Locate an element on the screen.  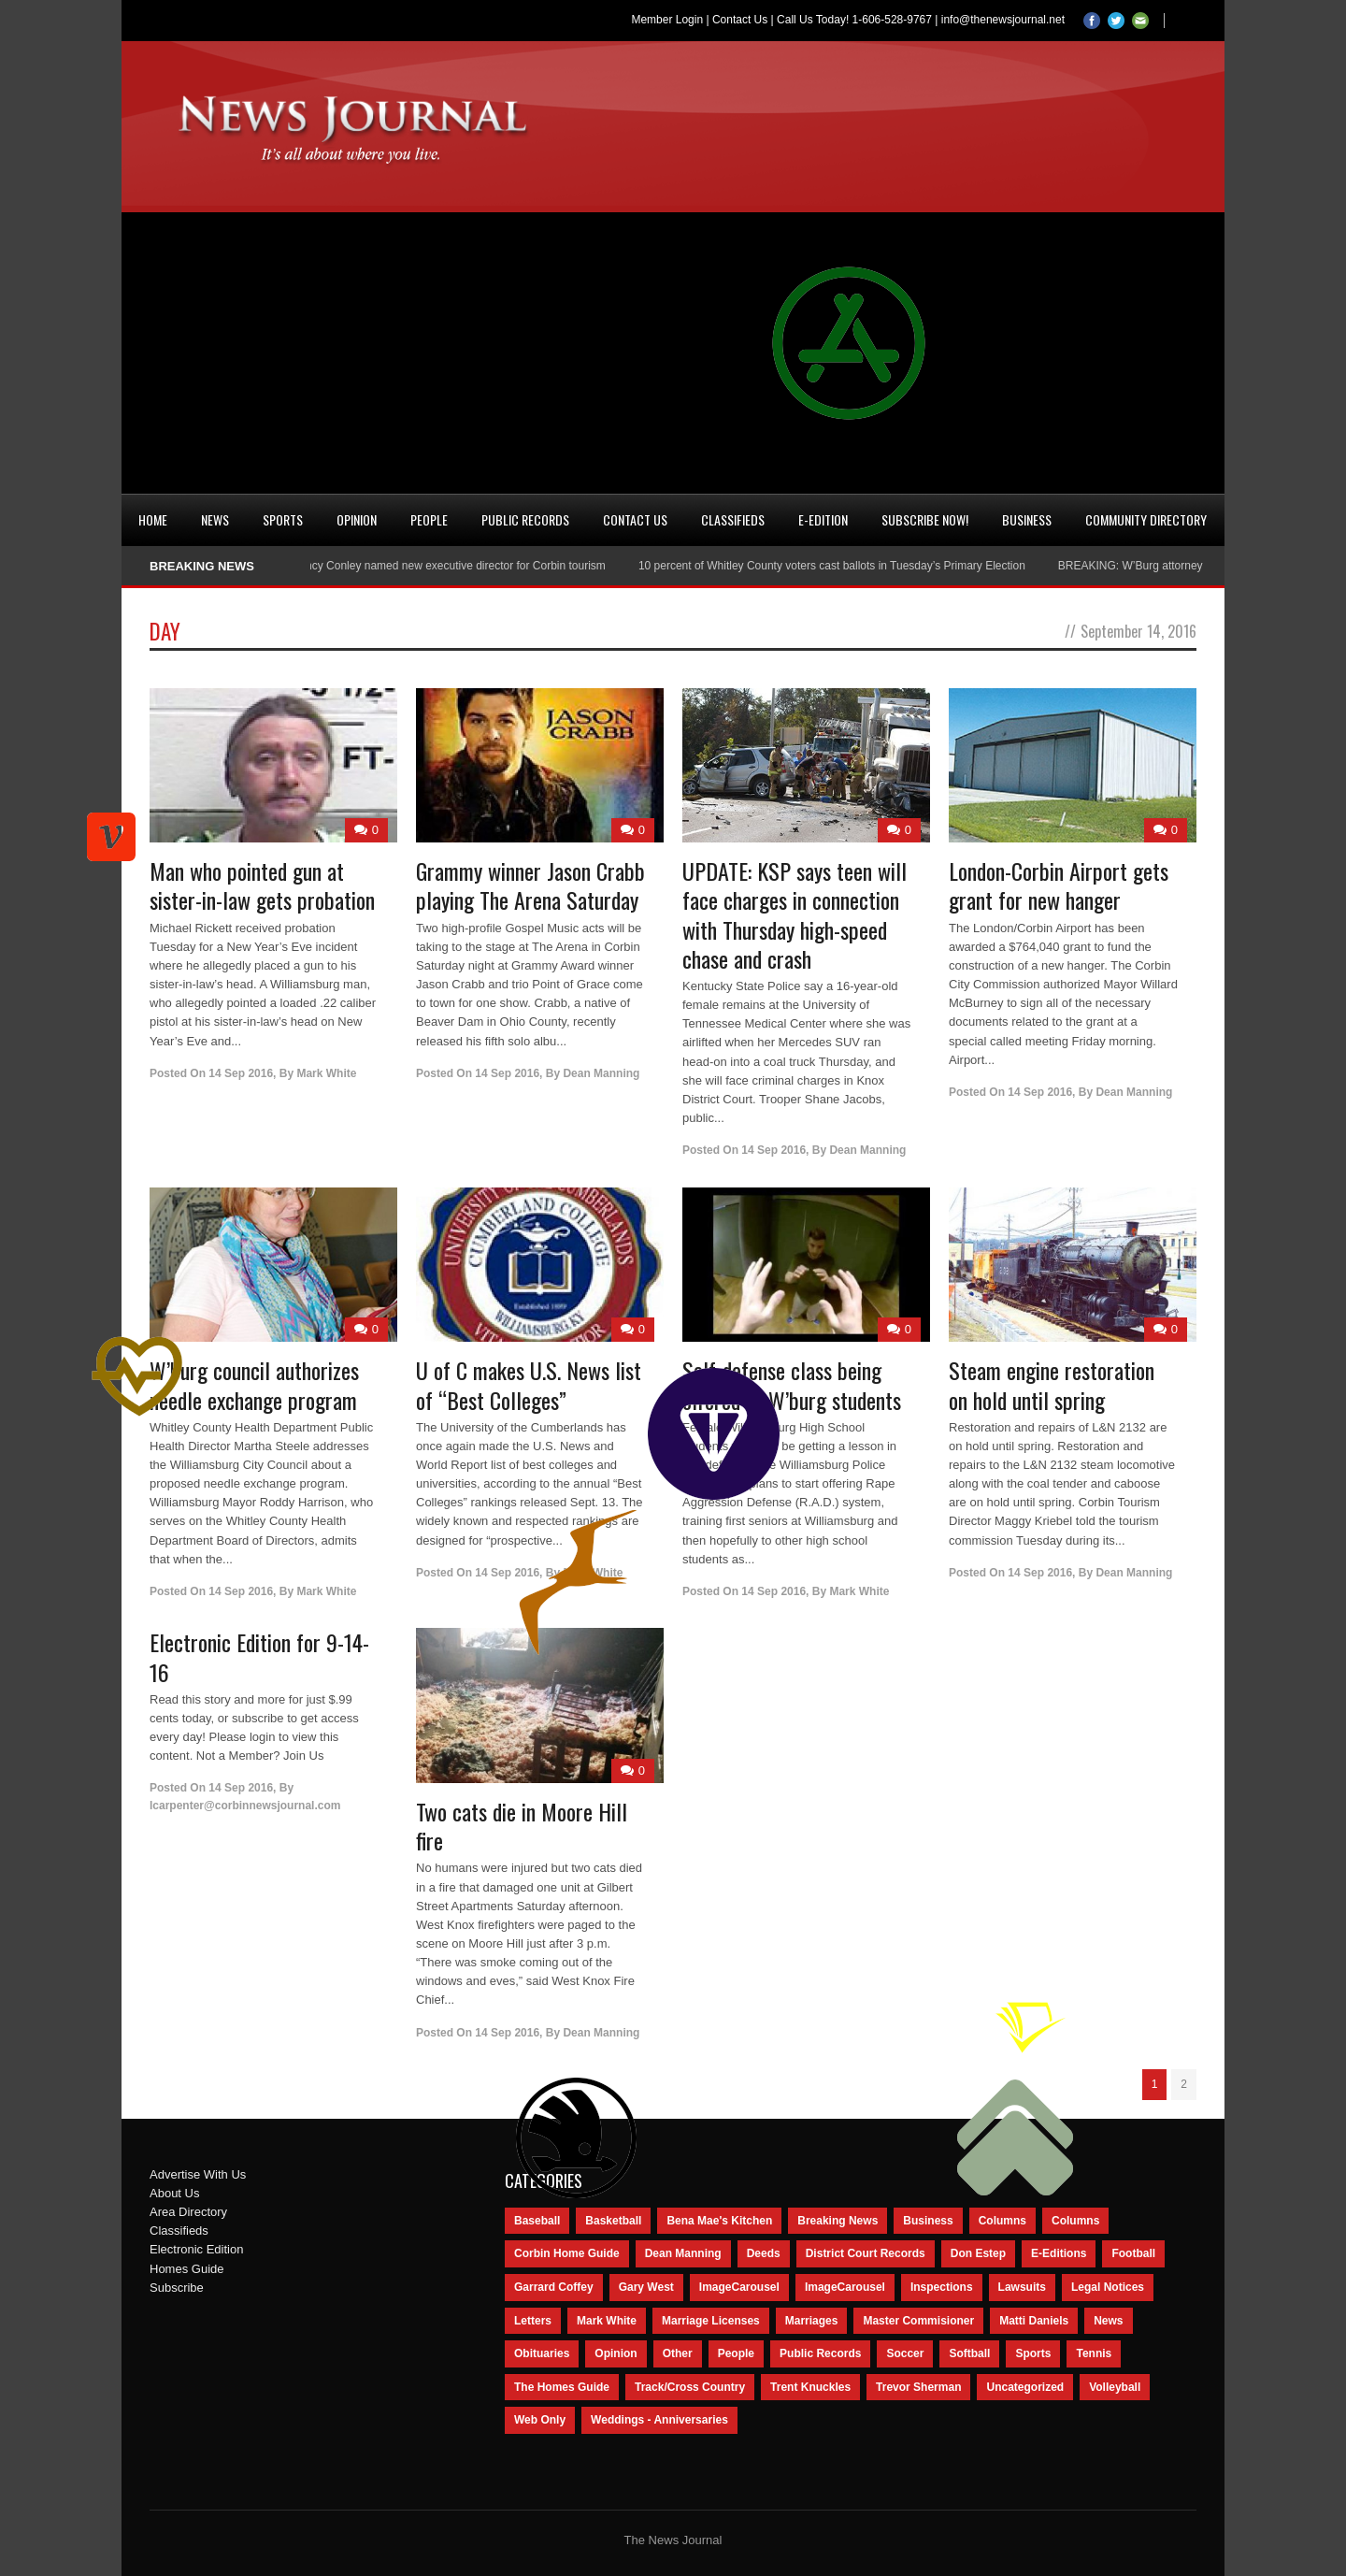
view health or fitness tracking data is located at coordinates (139, 1375).